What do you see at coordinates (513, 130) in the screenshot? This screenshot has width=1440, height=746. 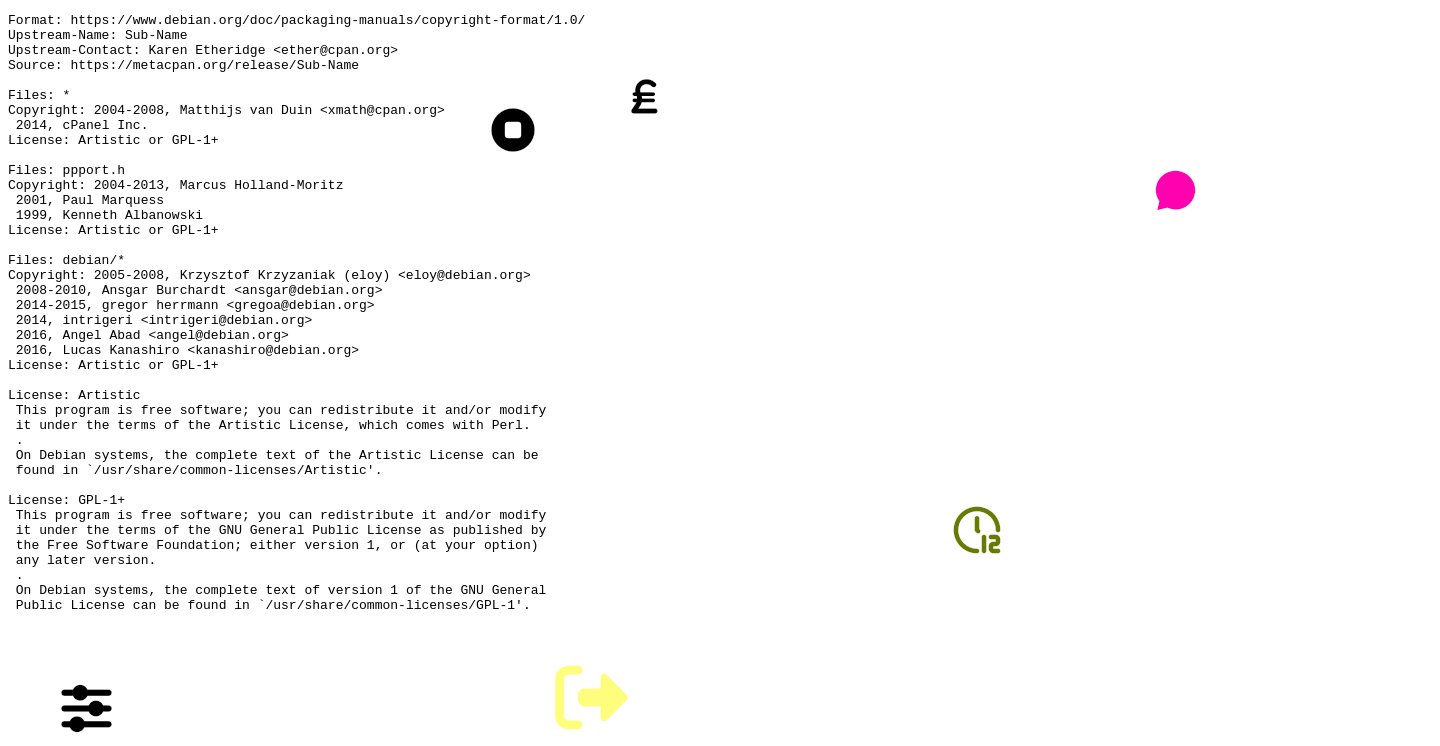 I see `stop playback or recording` at bounding box center [513, 130].